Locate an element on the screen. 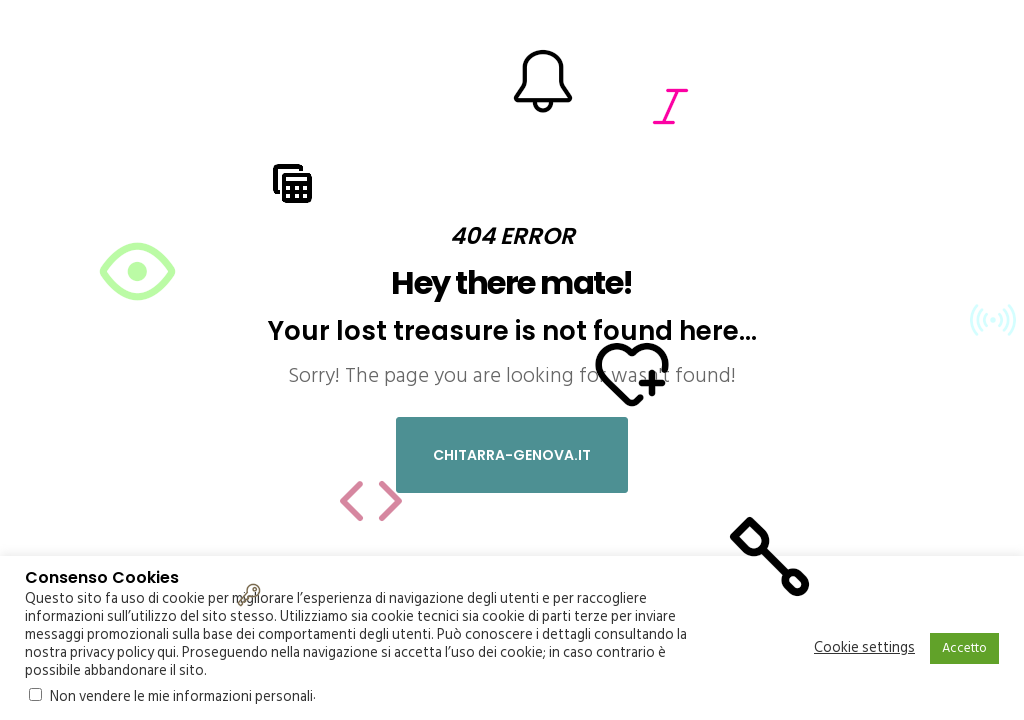 This screenshot has width=1024, height=720. access radio or audio streaming is located at coordinates (993, 320).